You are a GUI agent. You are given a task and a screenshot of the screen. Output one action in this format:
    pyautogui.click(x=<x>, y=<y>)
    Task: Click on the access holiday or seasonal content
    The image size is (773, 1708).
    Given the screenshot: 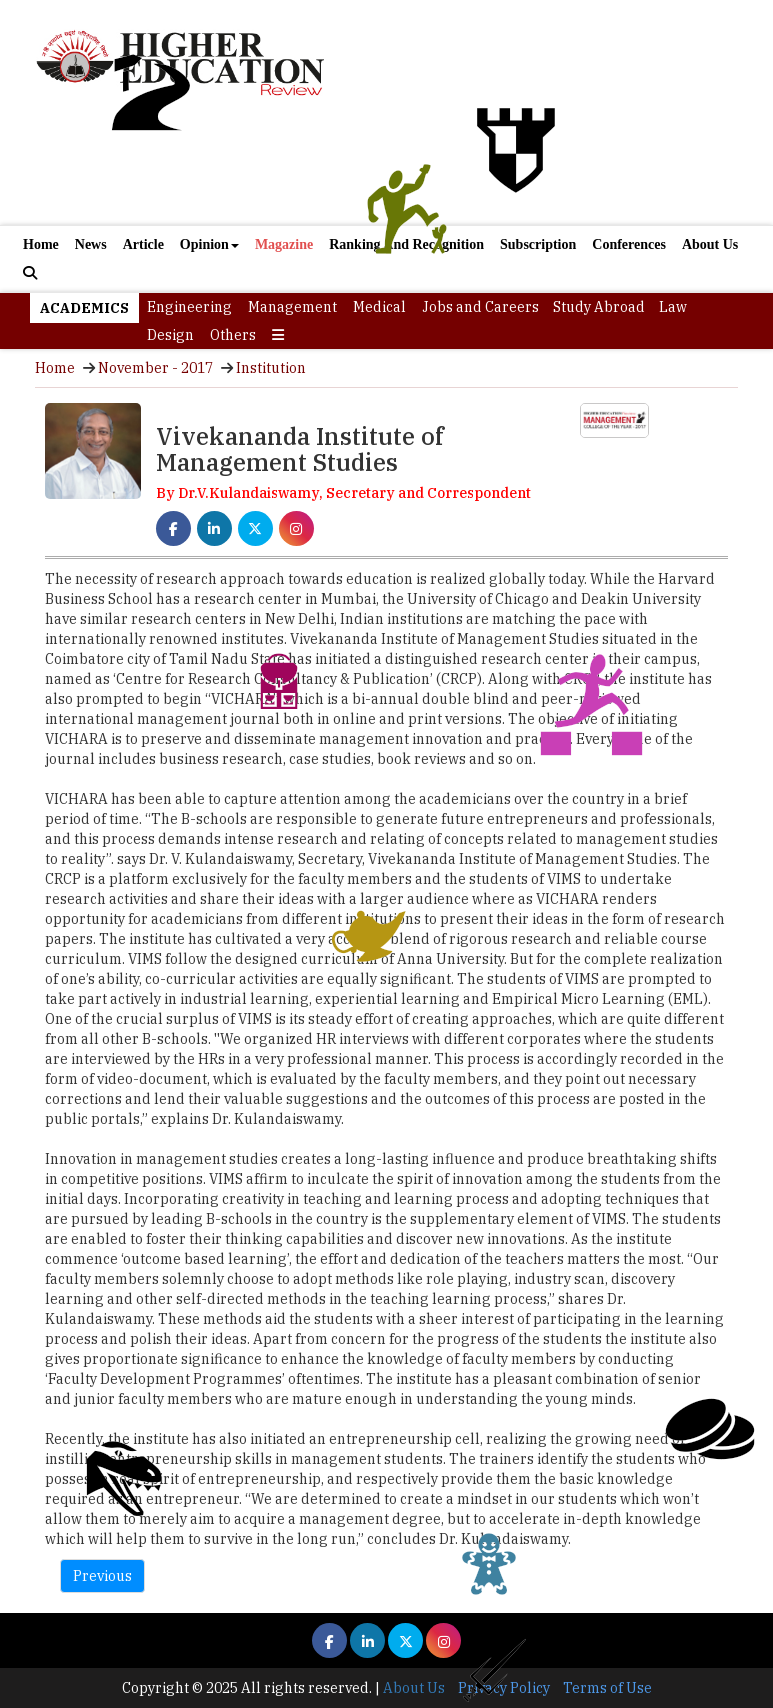 What is the action you would take?
    pyautogui.click(x=489, y=1564)
    